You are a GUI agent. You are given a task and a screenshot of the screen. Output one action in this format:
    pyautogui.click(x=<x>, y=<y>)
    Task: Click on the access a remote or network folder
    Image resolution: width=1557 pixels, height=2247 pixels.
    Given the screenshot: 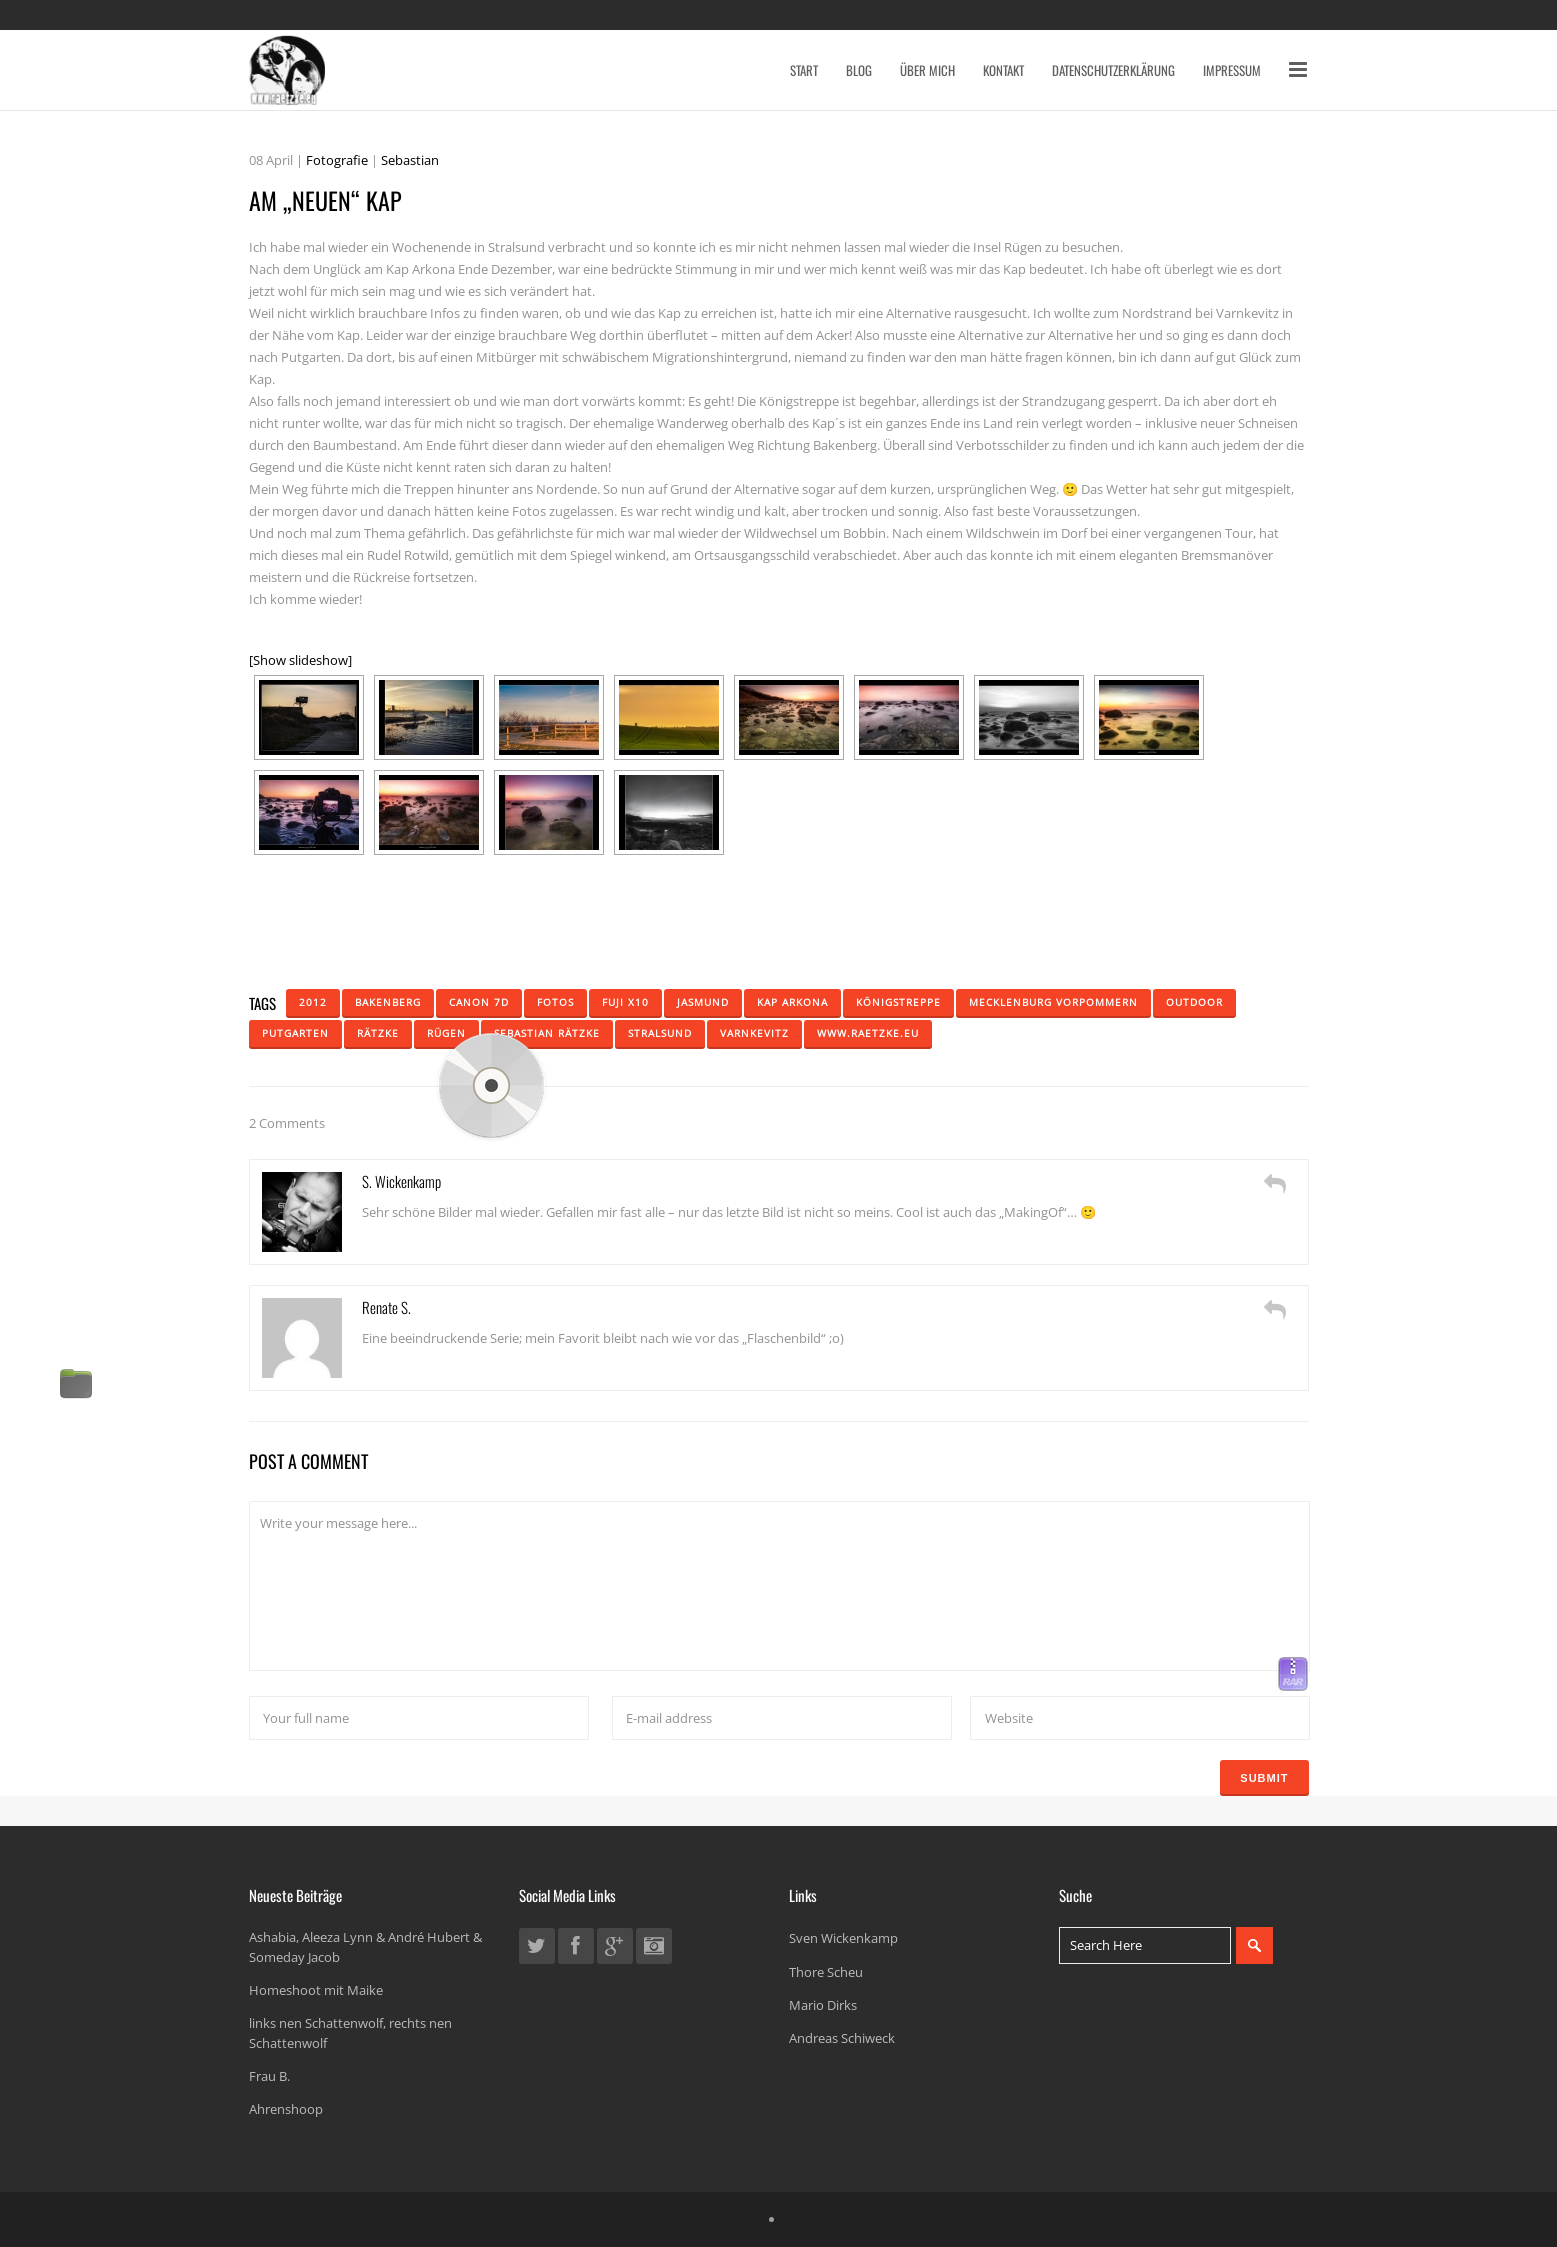 What is the action you would take?
    pyautogui.click(x=76, y=1383)
    